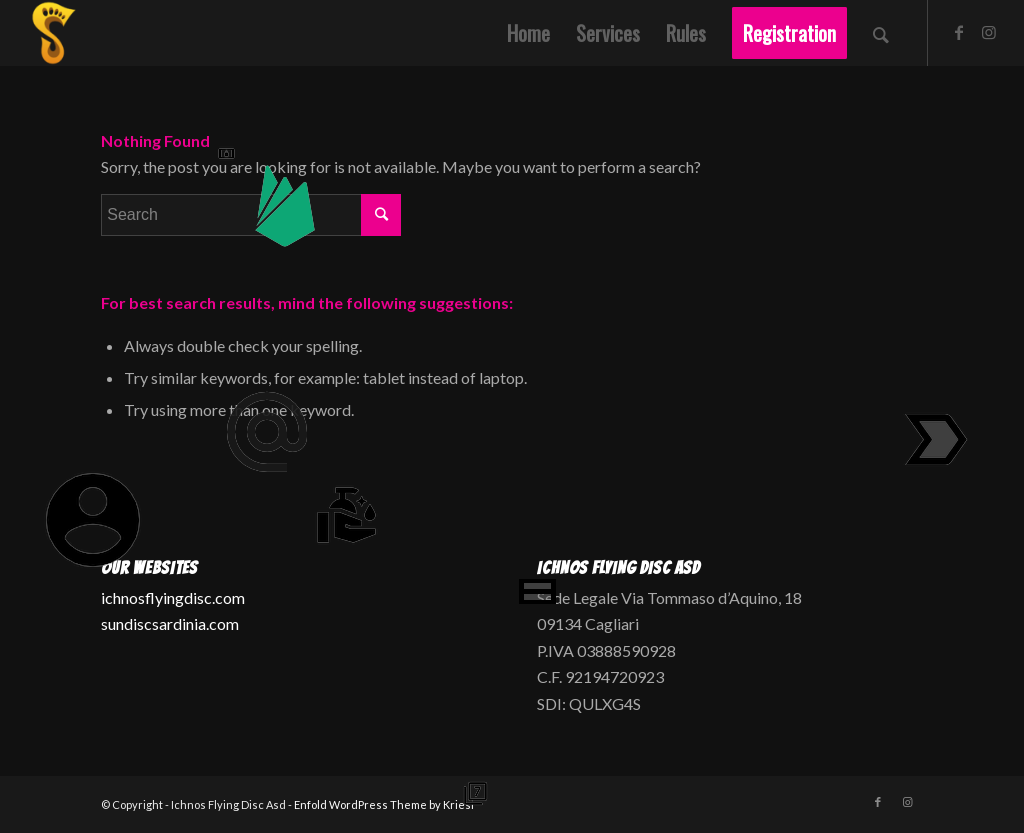  What do you see at coordinates (934, 439) in the screenshot?
I see `mark as important or priority` at bounding box center [934, 439].